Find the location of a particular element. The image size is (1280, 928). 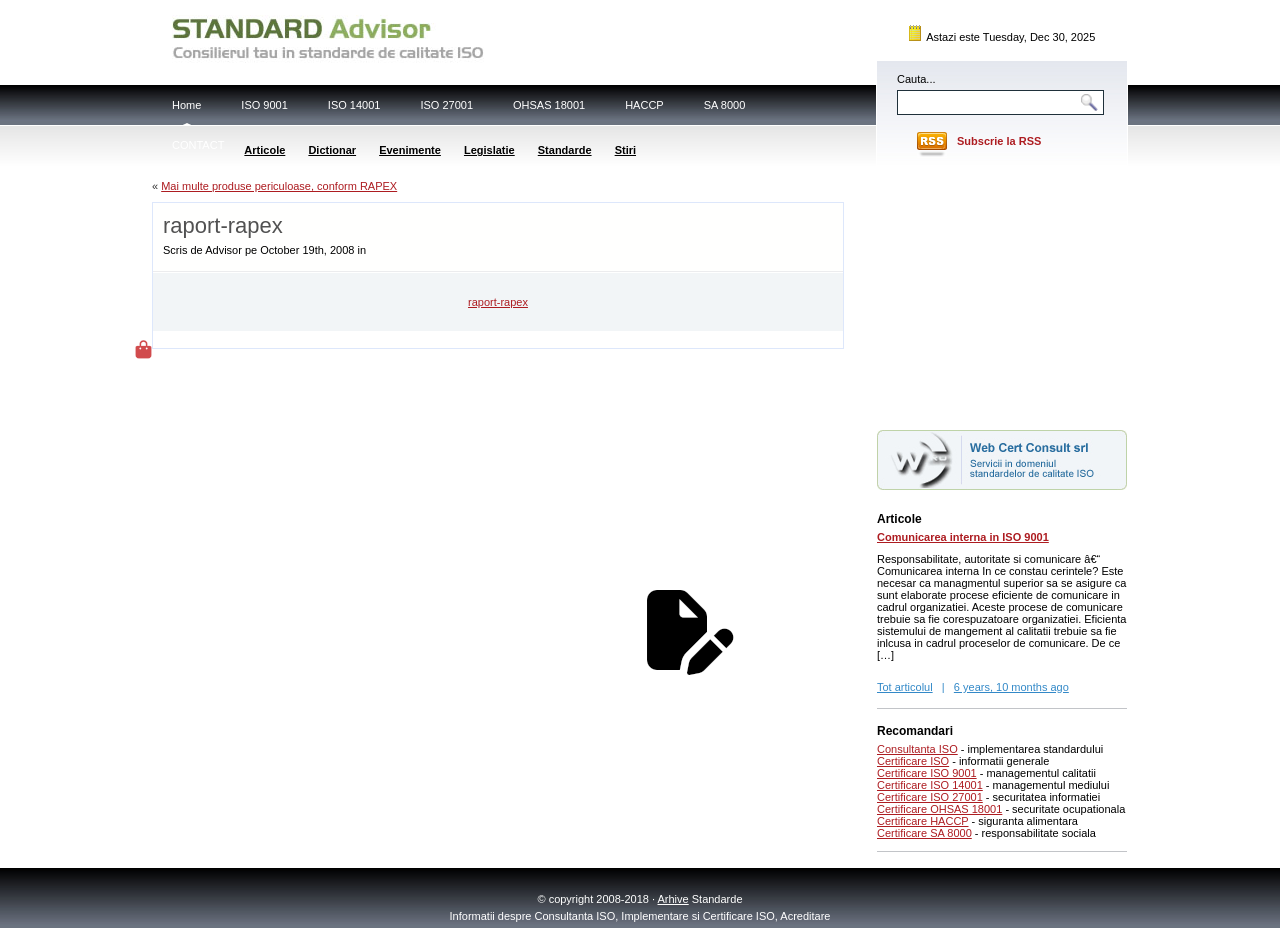

edit this document is located at coordinates (687, 630).